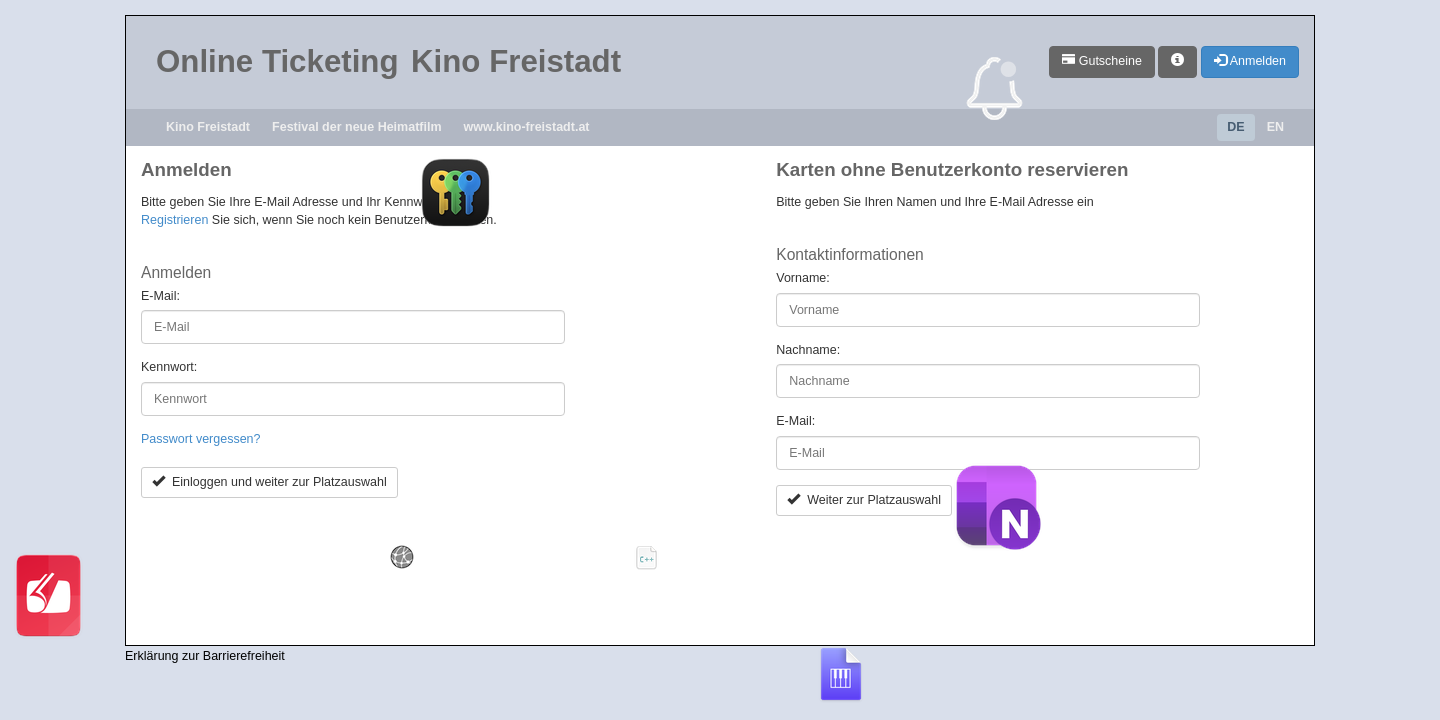 This screenshot has height=720, width=1440. Describe the element at coordinates (402, 557) in the screenshot. I see `access network locations in the sidebar` at that location.